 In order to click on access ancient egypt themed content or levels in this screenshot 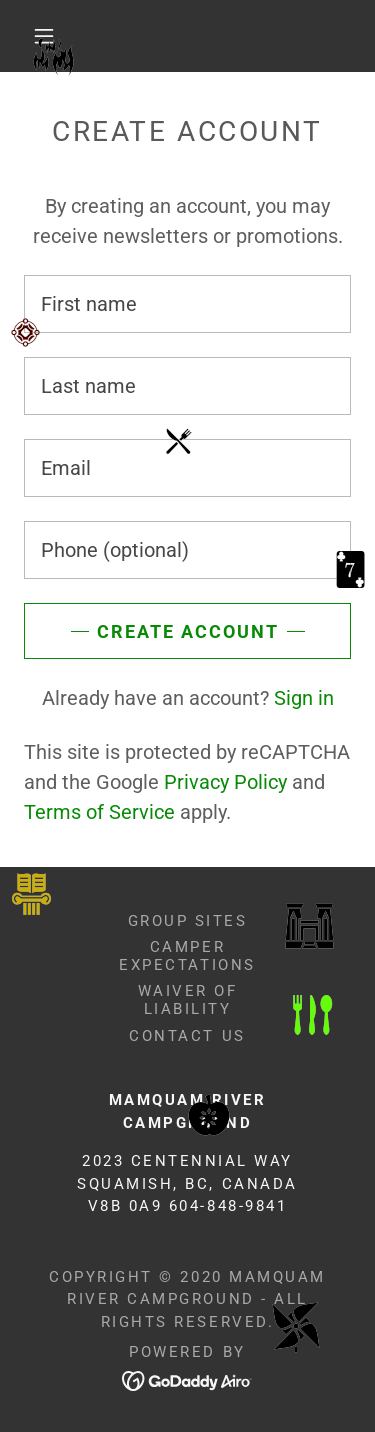, I will do `click(309, 924)`.